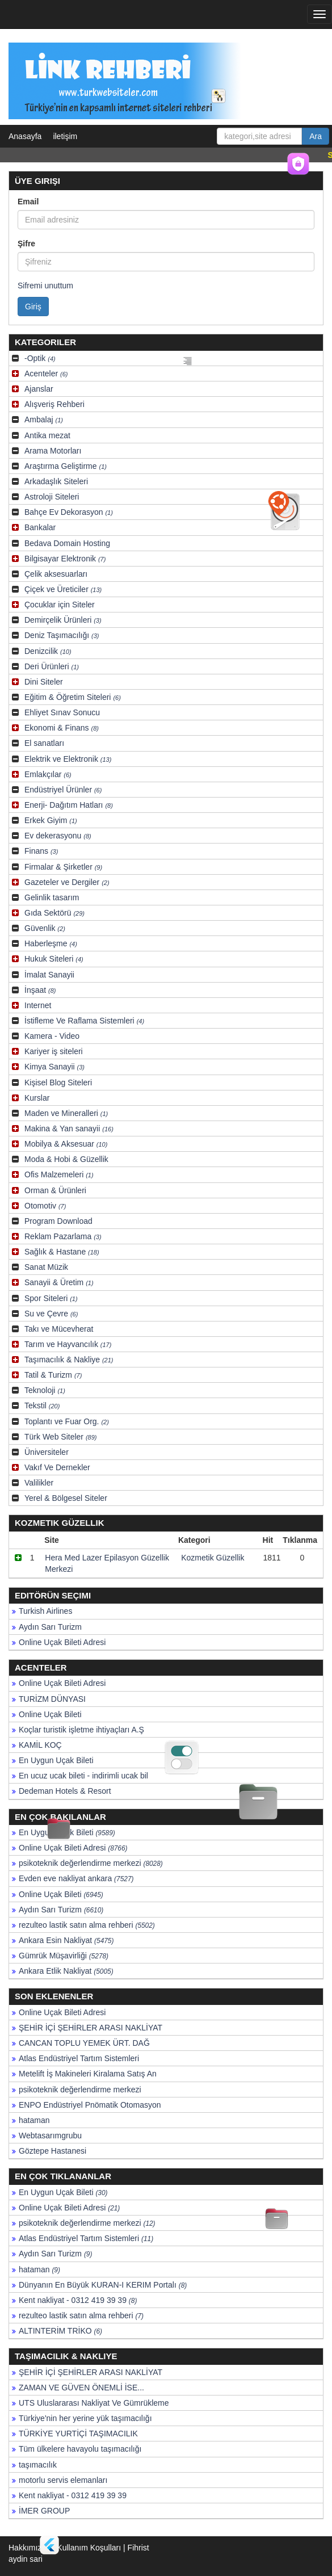 This screenshot has width=332, height=2576. What do you see at coordinates (58, 1828) in the screenshot?
I see `open folder to view contents` at bounding box center [58, 1828].